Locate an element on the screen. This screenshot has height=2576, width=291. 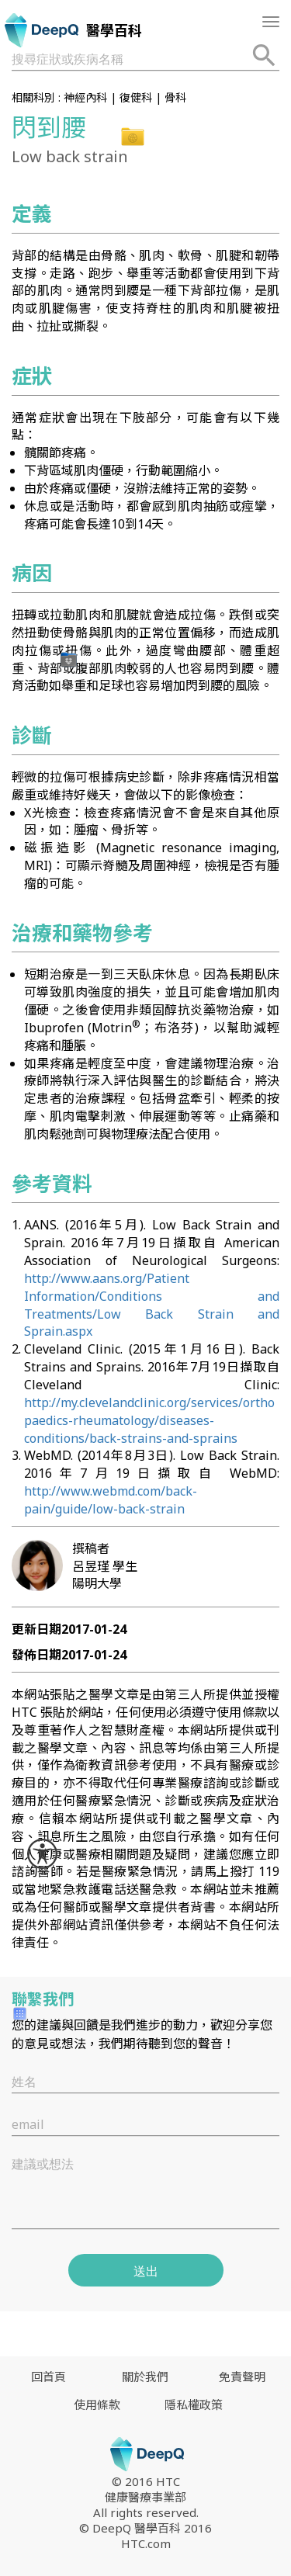
folder containing HTML or web files is located at coordinates (133, 137).